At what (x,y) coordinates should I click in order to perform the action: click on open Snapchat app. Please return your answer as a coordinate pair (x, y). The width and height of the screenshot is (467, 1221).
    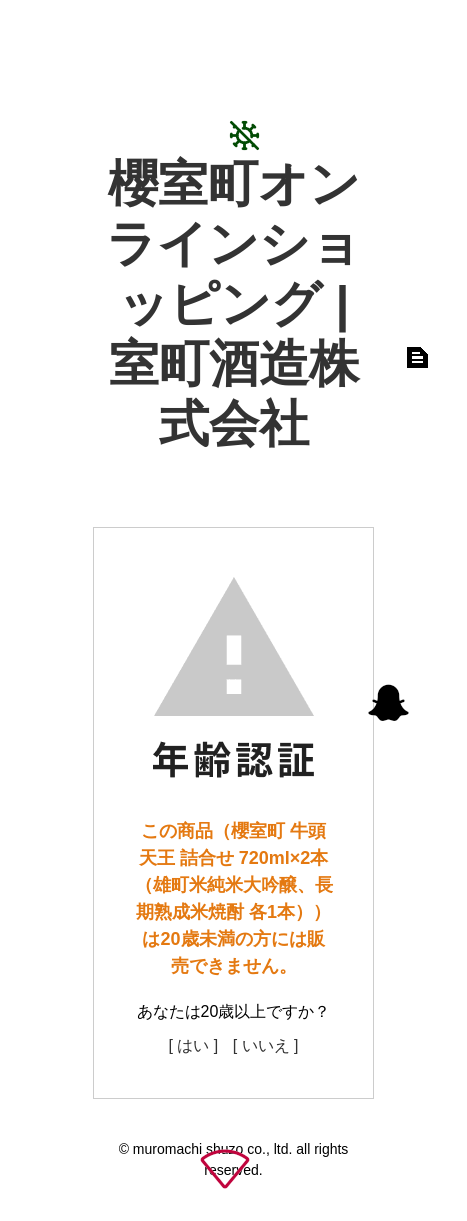
    Looking at the image, I should click on (388, 703).